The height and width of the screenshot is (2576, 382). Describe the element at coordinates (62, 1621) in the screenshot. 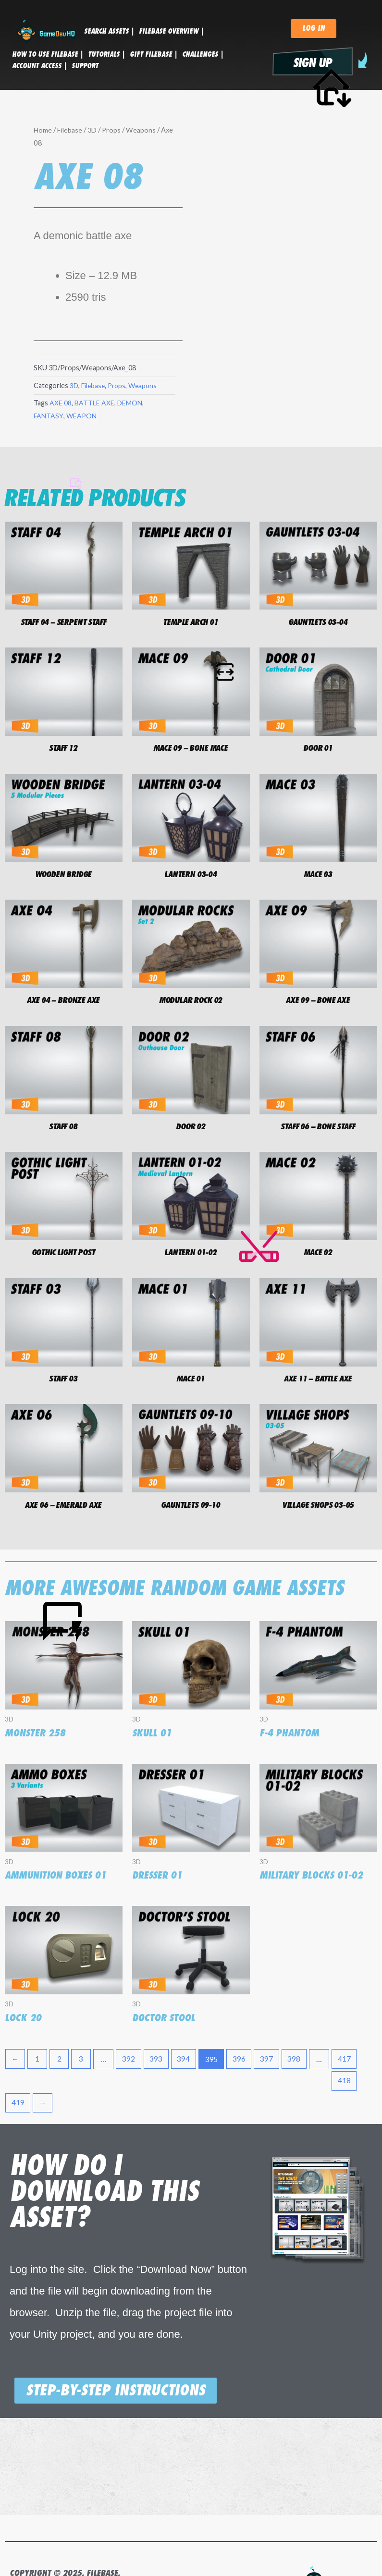

I see `send a quick reply to a message` at that location.